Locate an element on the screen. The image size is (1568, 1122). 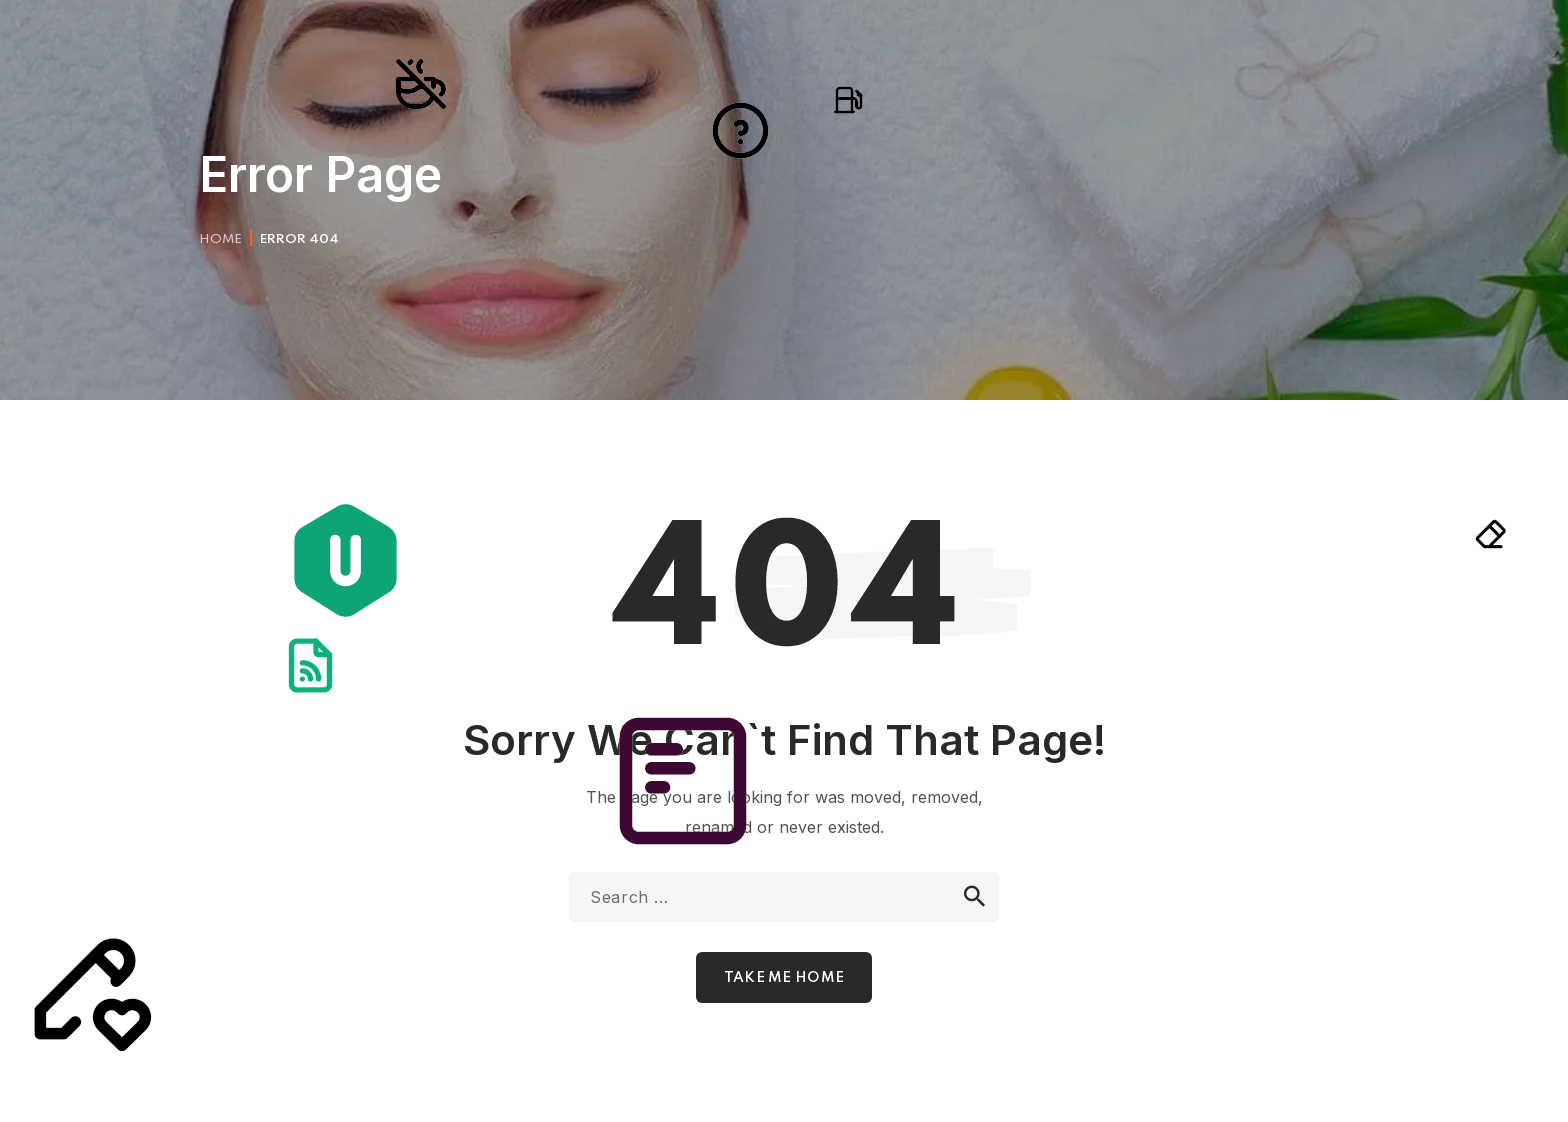
disable coffee break reminder is located at coordinates (421, 84).